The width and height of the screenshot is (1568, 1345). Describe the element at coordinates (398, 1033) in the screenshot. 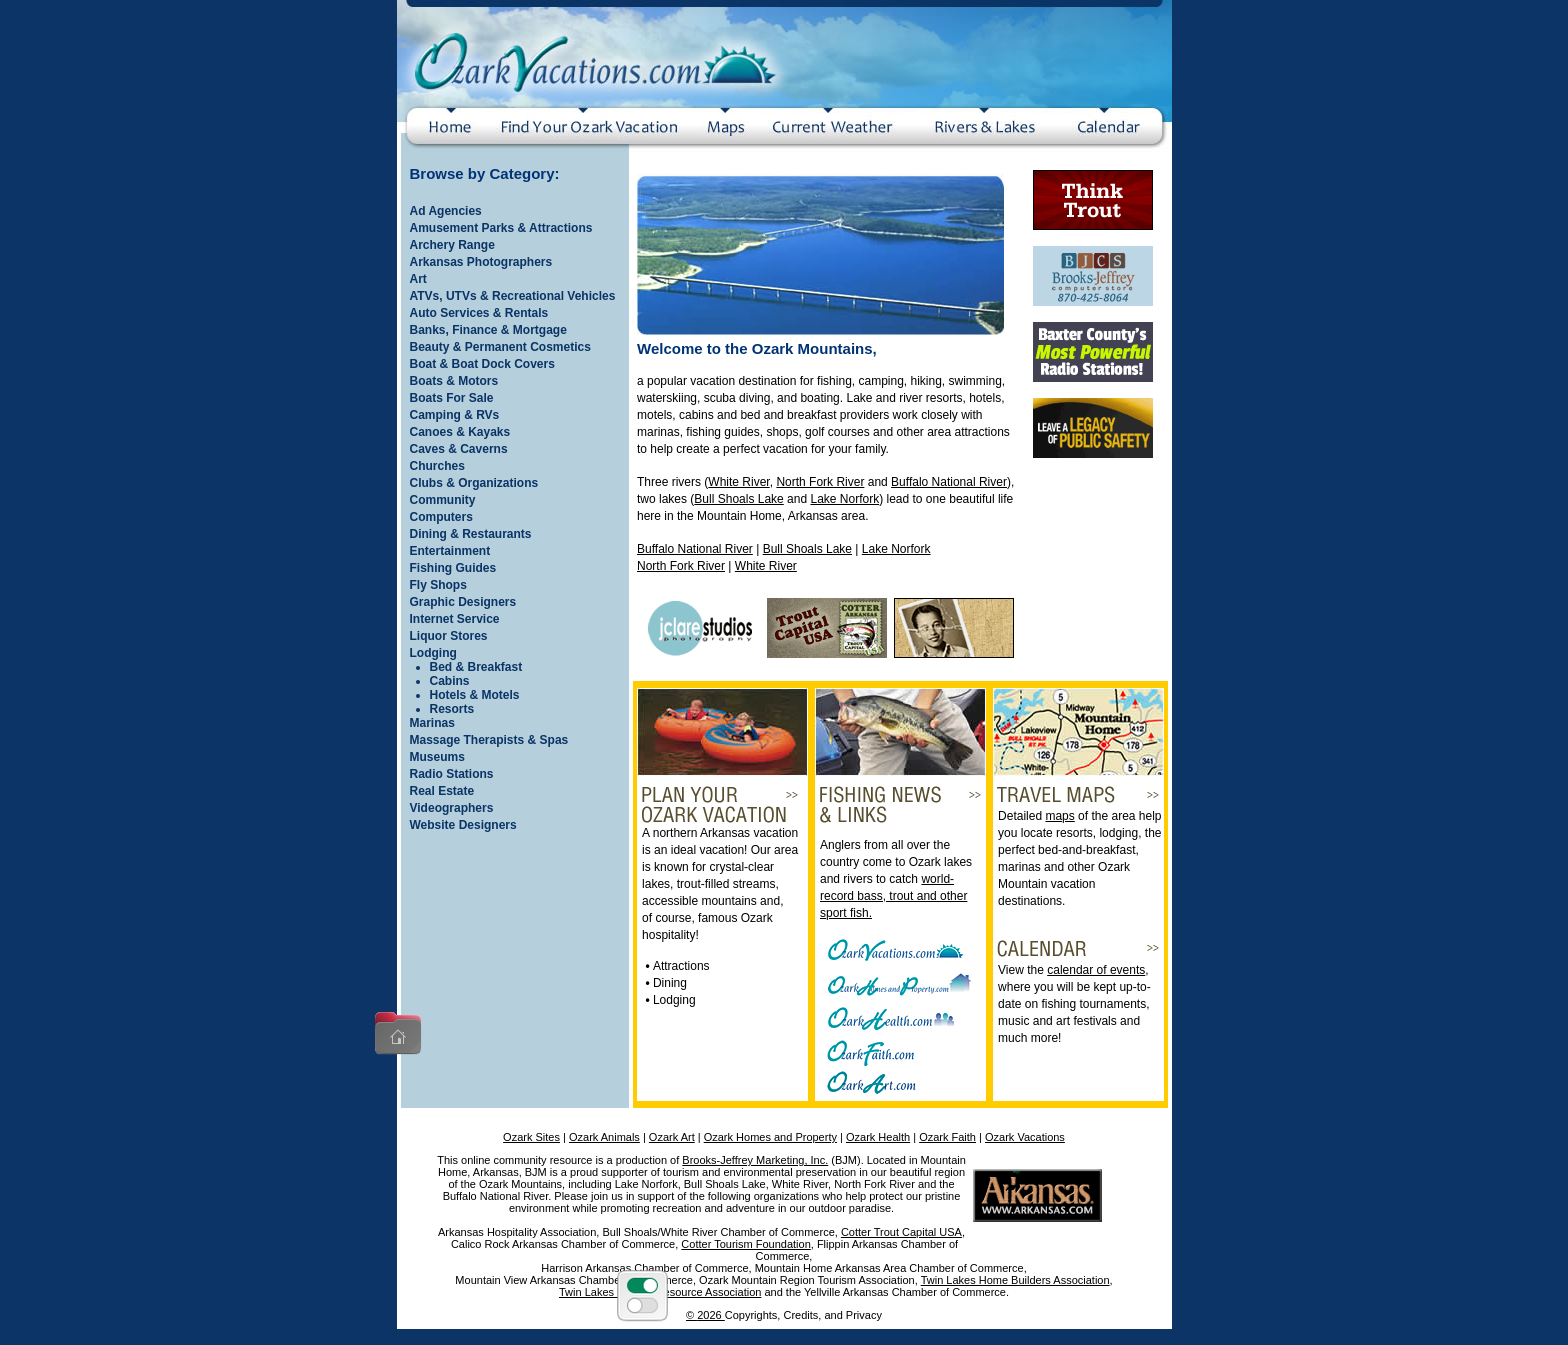

I see `access your home folder` at that location.